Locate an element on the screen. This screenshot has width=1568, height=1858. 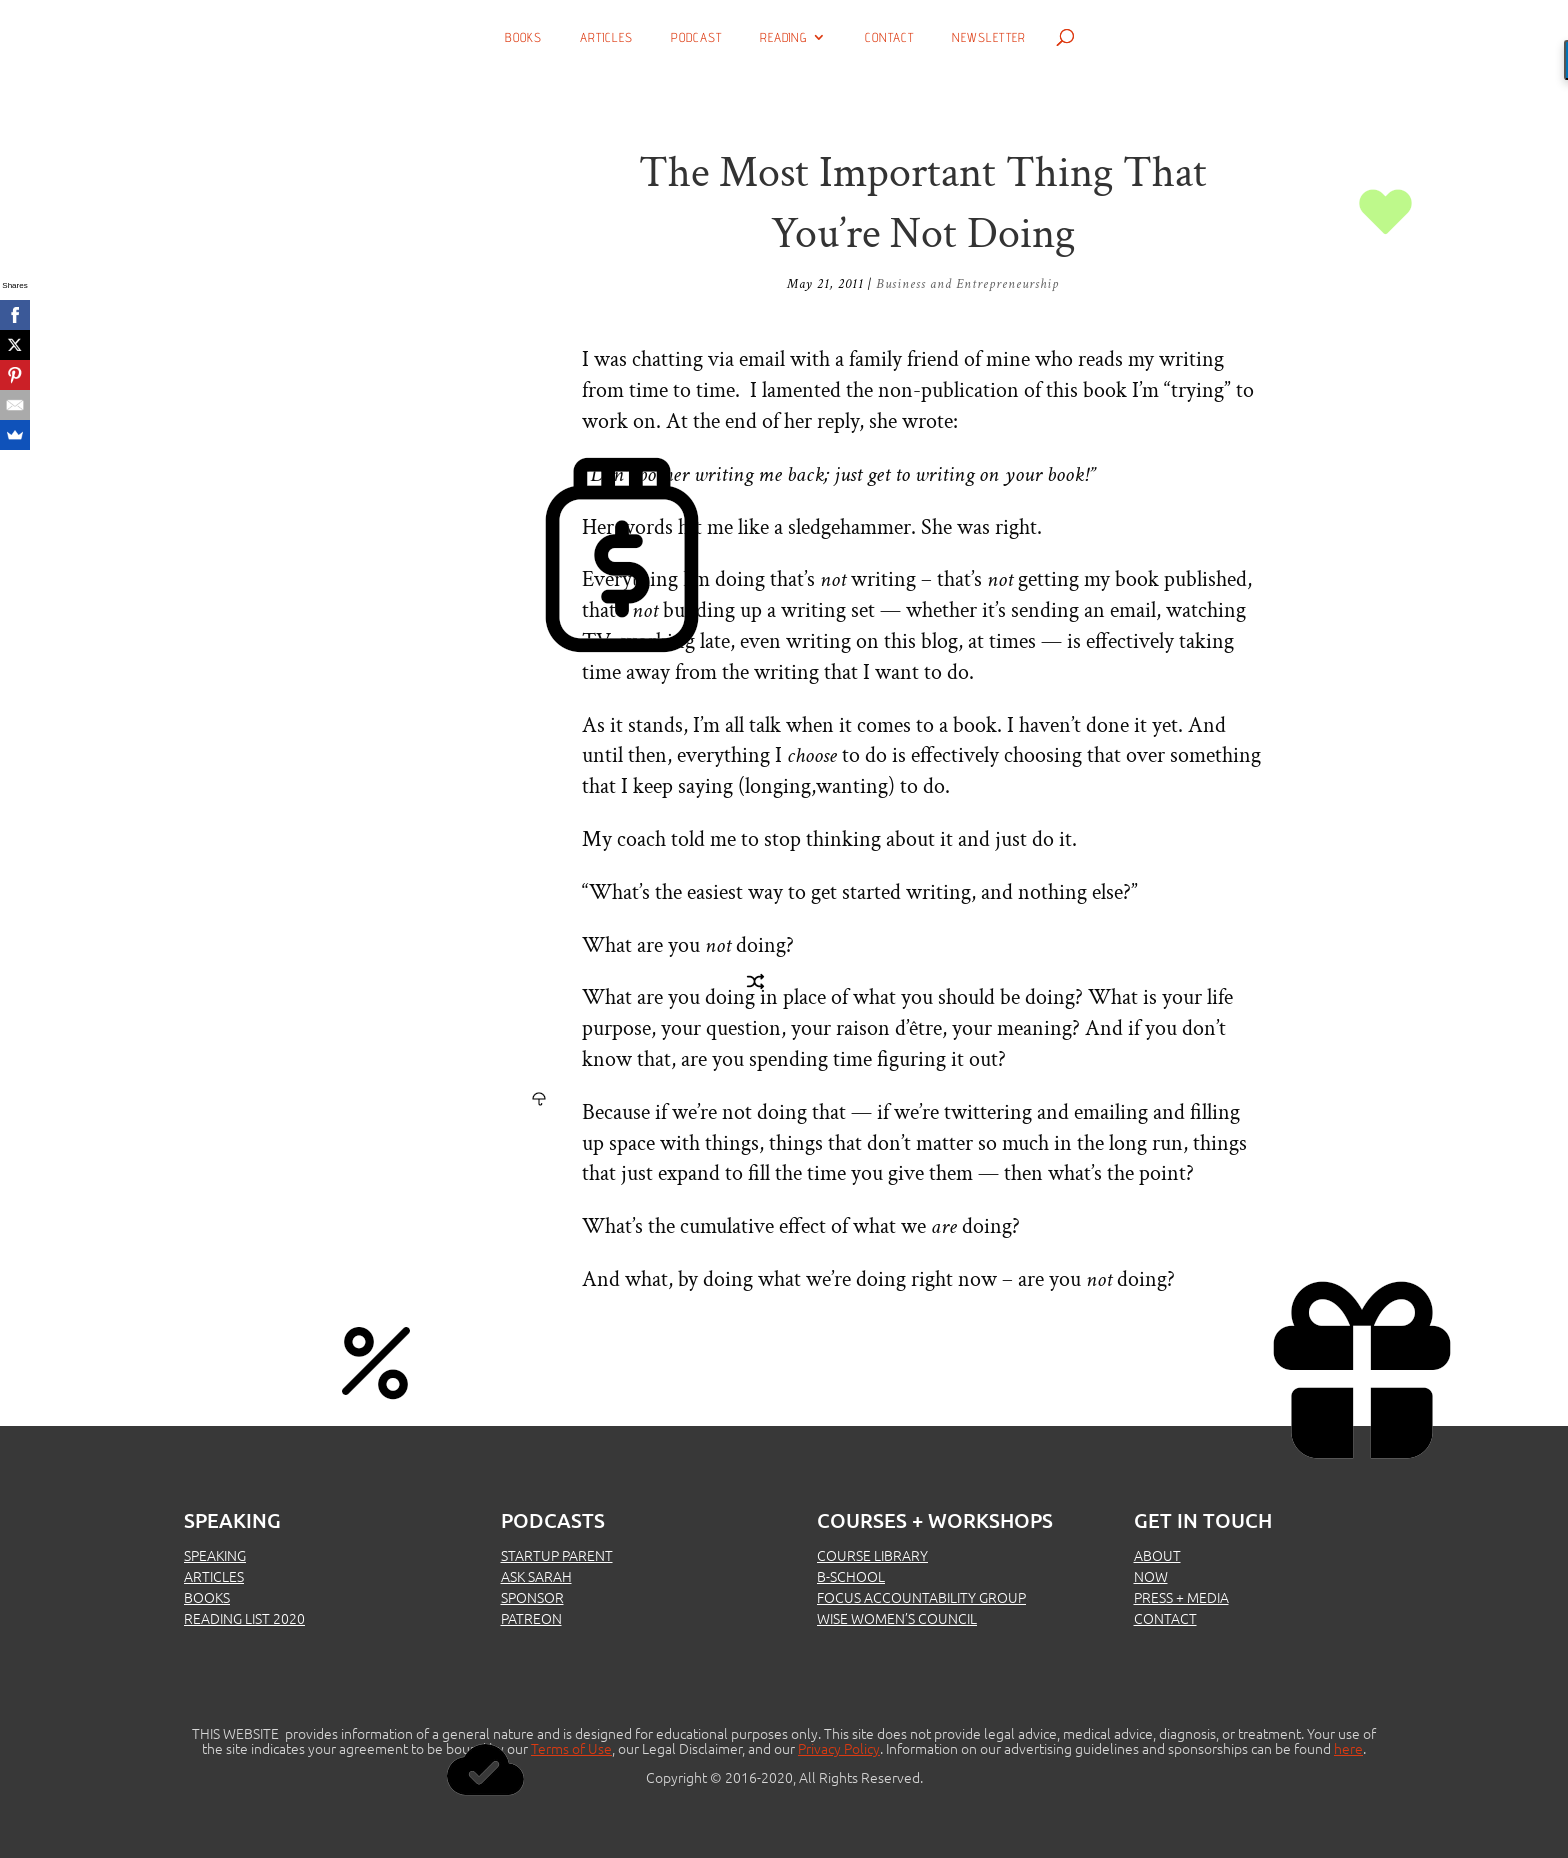
add to favorites is located at coordinates (1385, 210).